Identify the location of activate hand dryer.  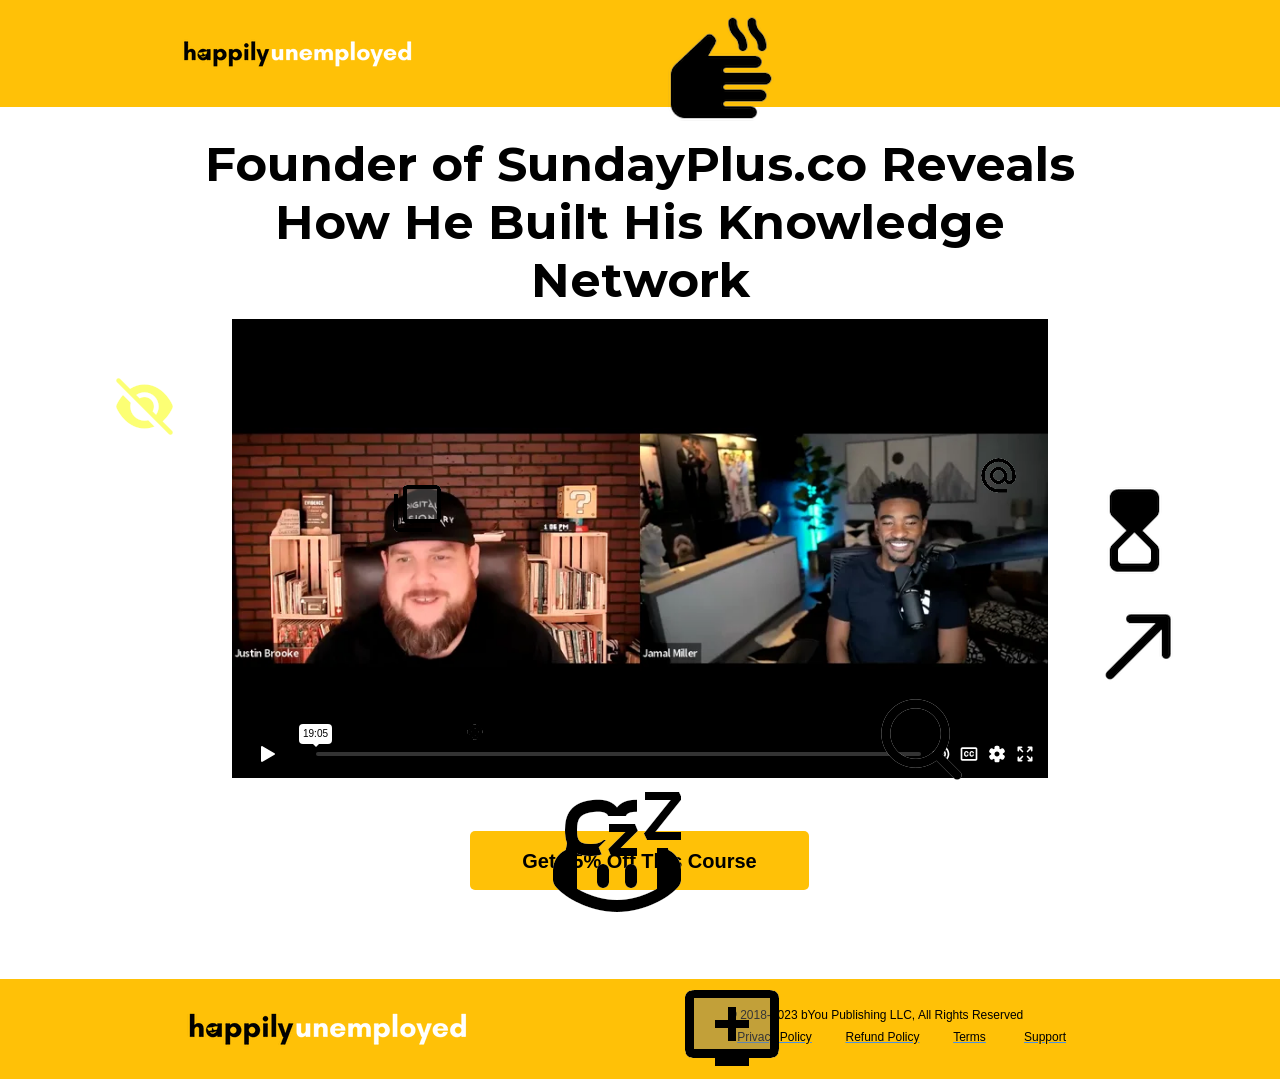
(723, 65).